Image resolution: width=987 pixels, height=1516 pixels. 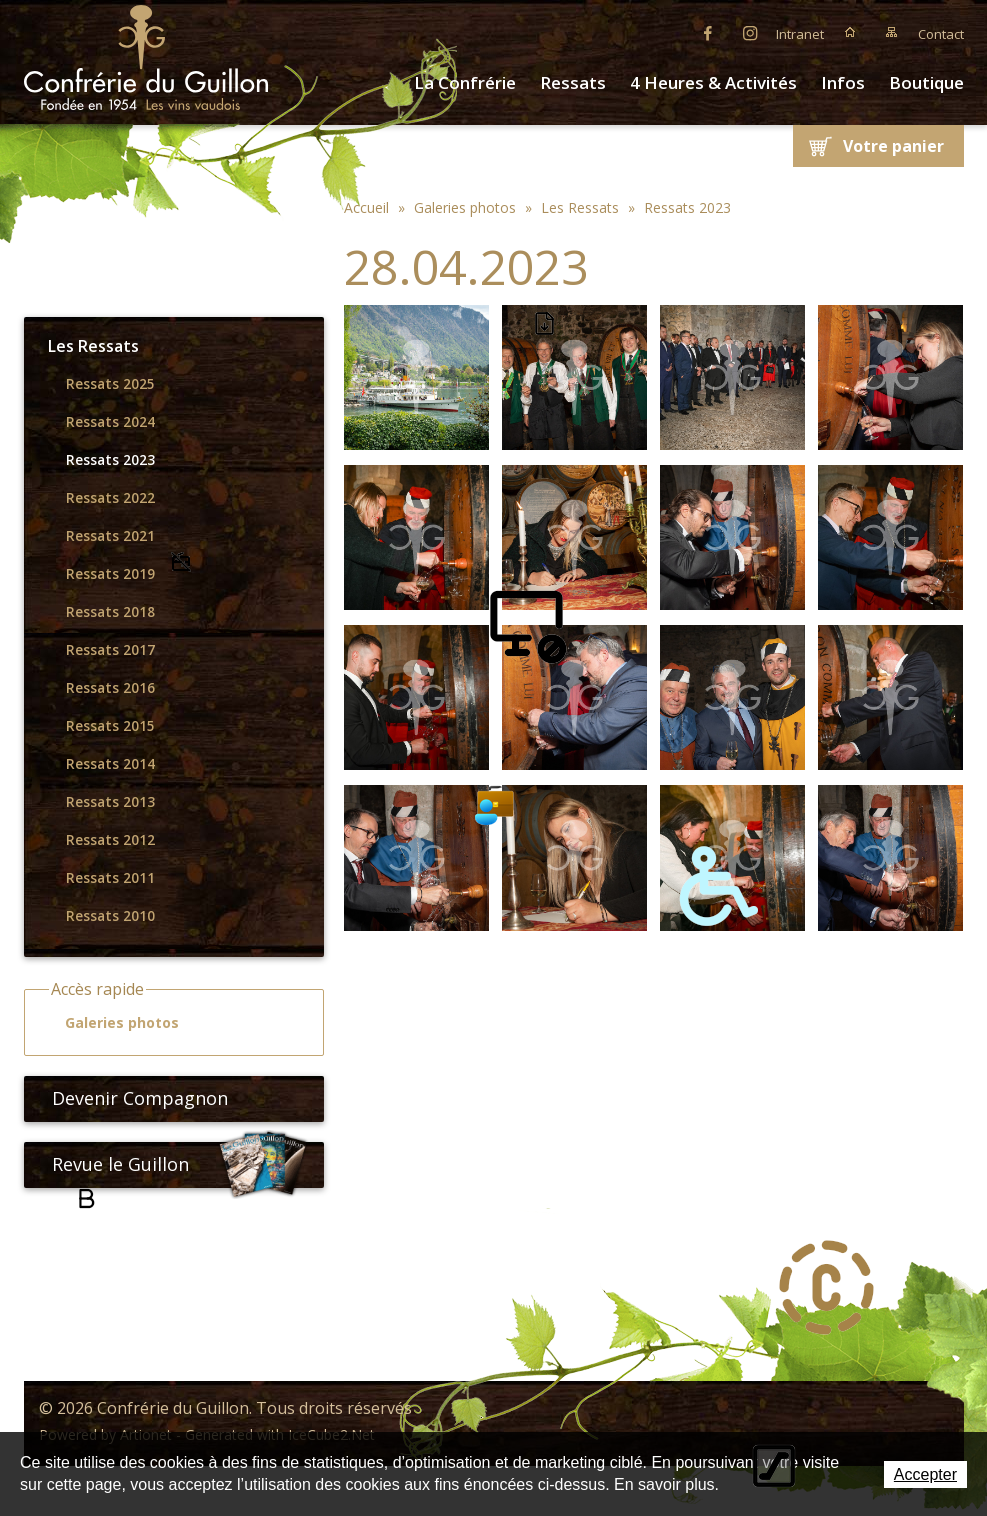 I want to click on access your work profile or business account, so click(x=495, y=804).